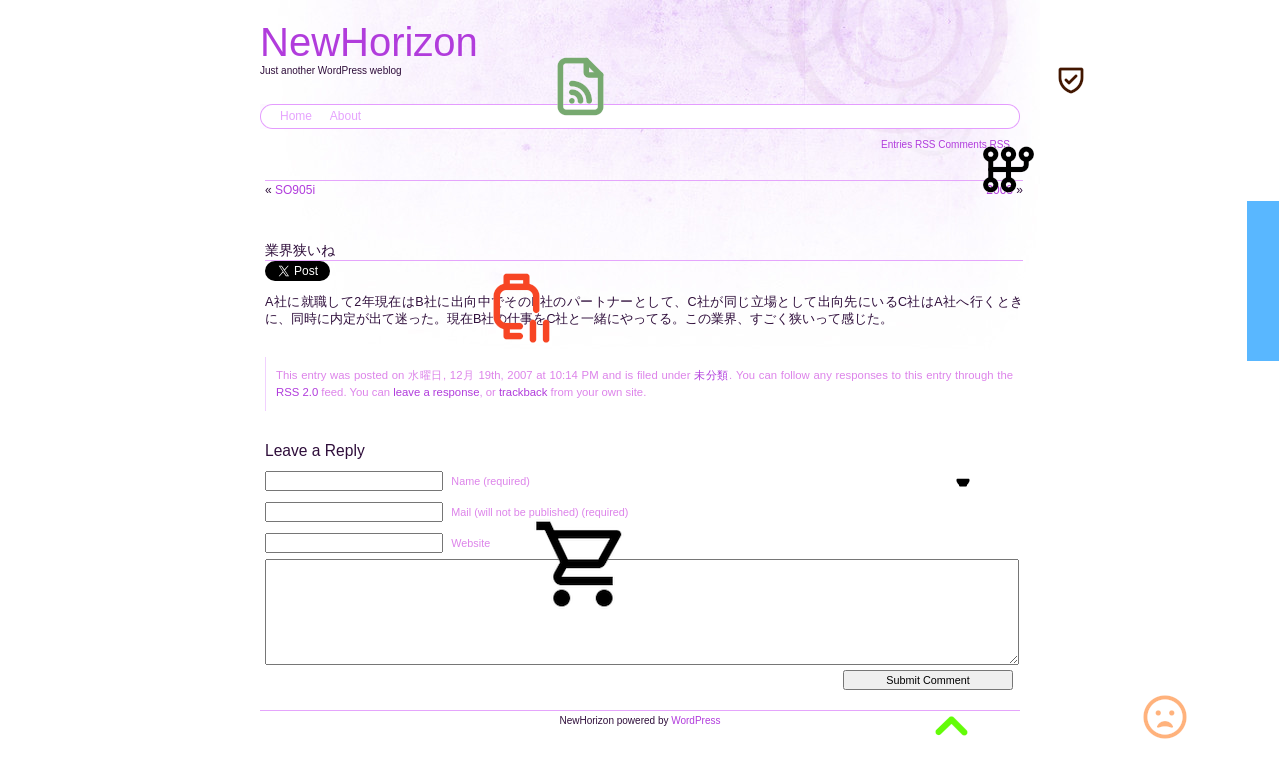 Image resolution: width=1280 pixels, height=770 pixels. Describe the element at coordinates (963, 482) in the screenshot. I see `access food or recipe section` at that location.